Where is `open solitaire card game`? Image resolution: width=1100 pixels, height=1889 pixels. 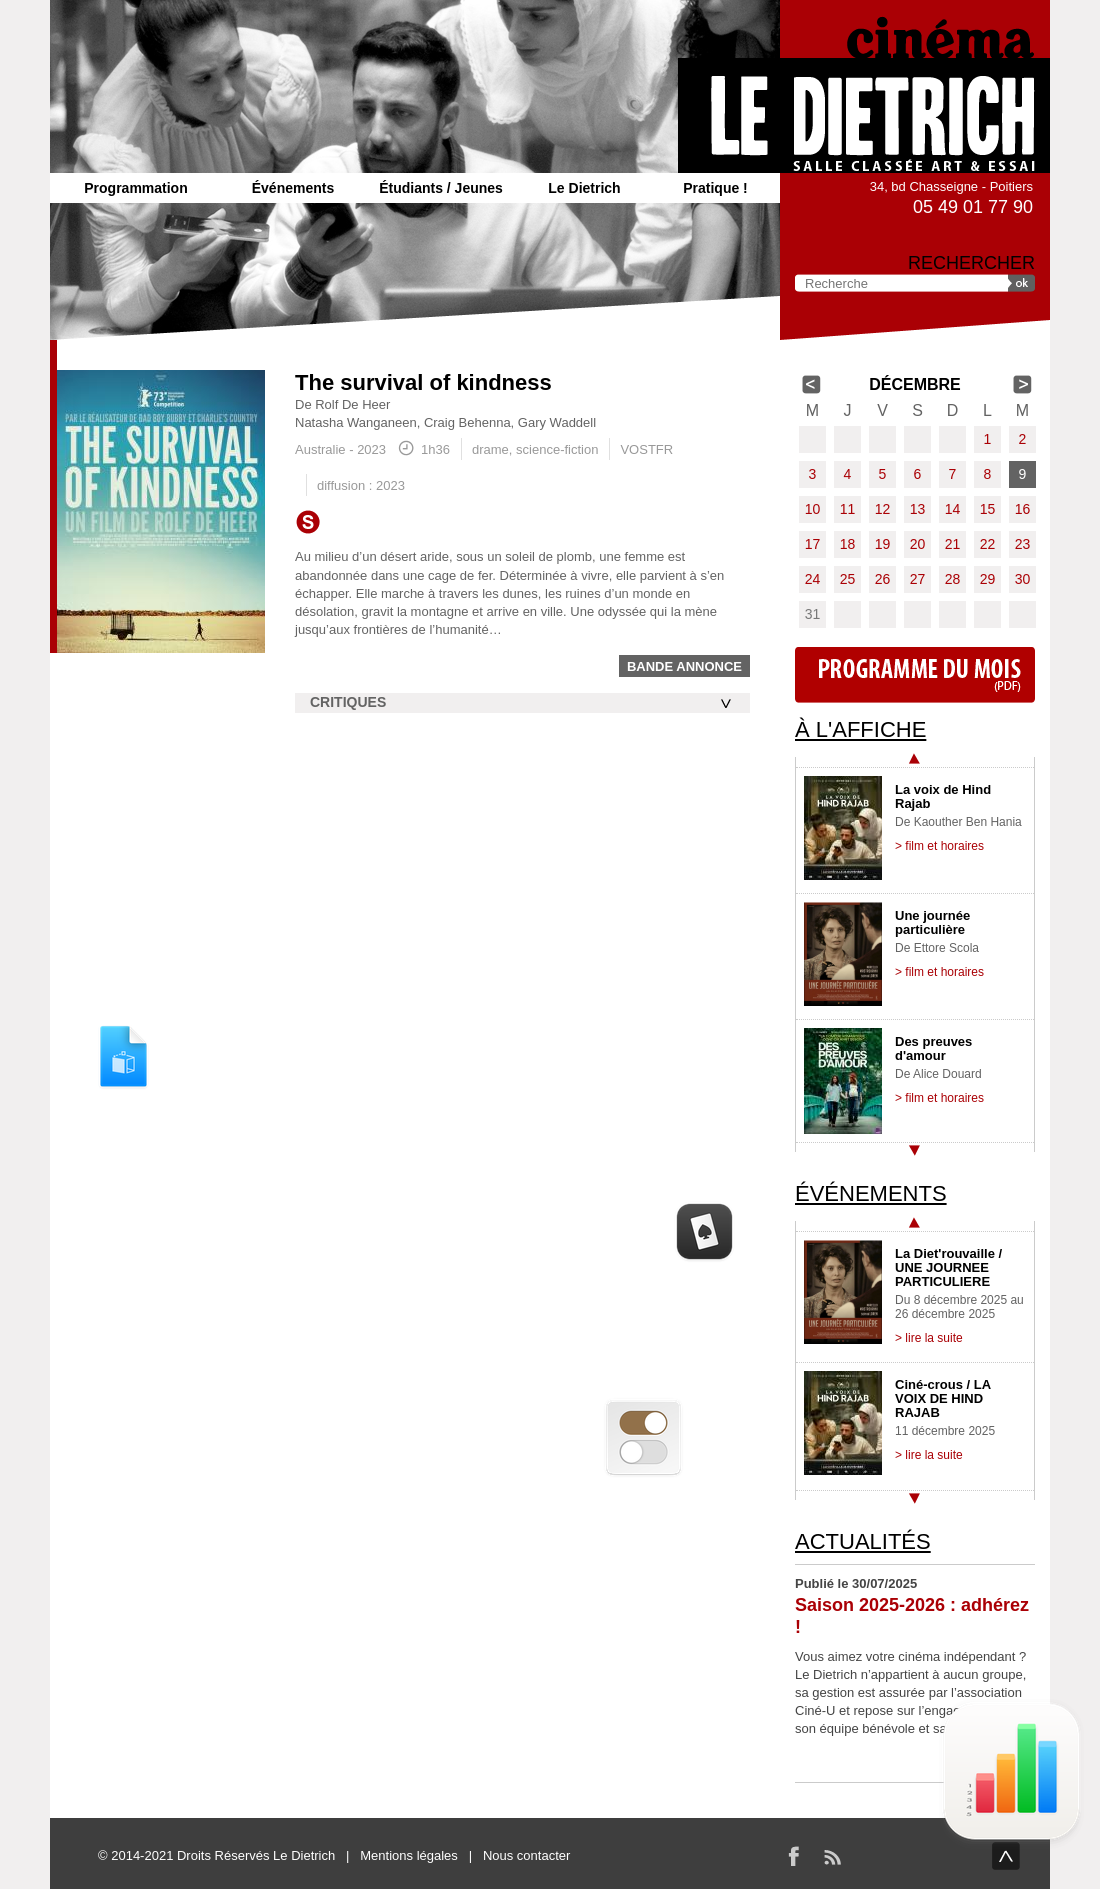
open solitaire card game is located at coordinates (704, 1231).